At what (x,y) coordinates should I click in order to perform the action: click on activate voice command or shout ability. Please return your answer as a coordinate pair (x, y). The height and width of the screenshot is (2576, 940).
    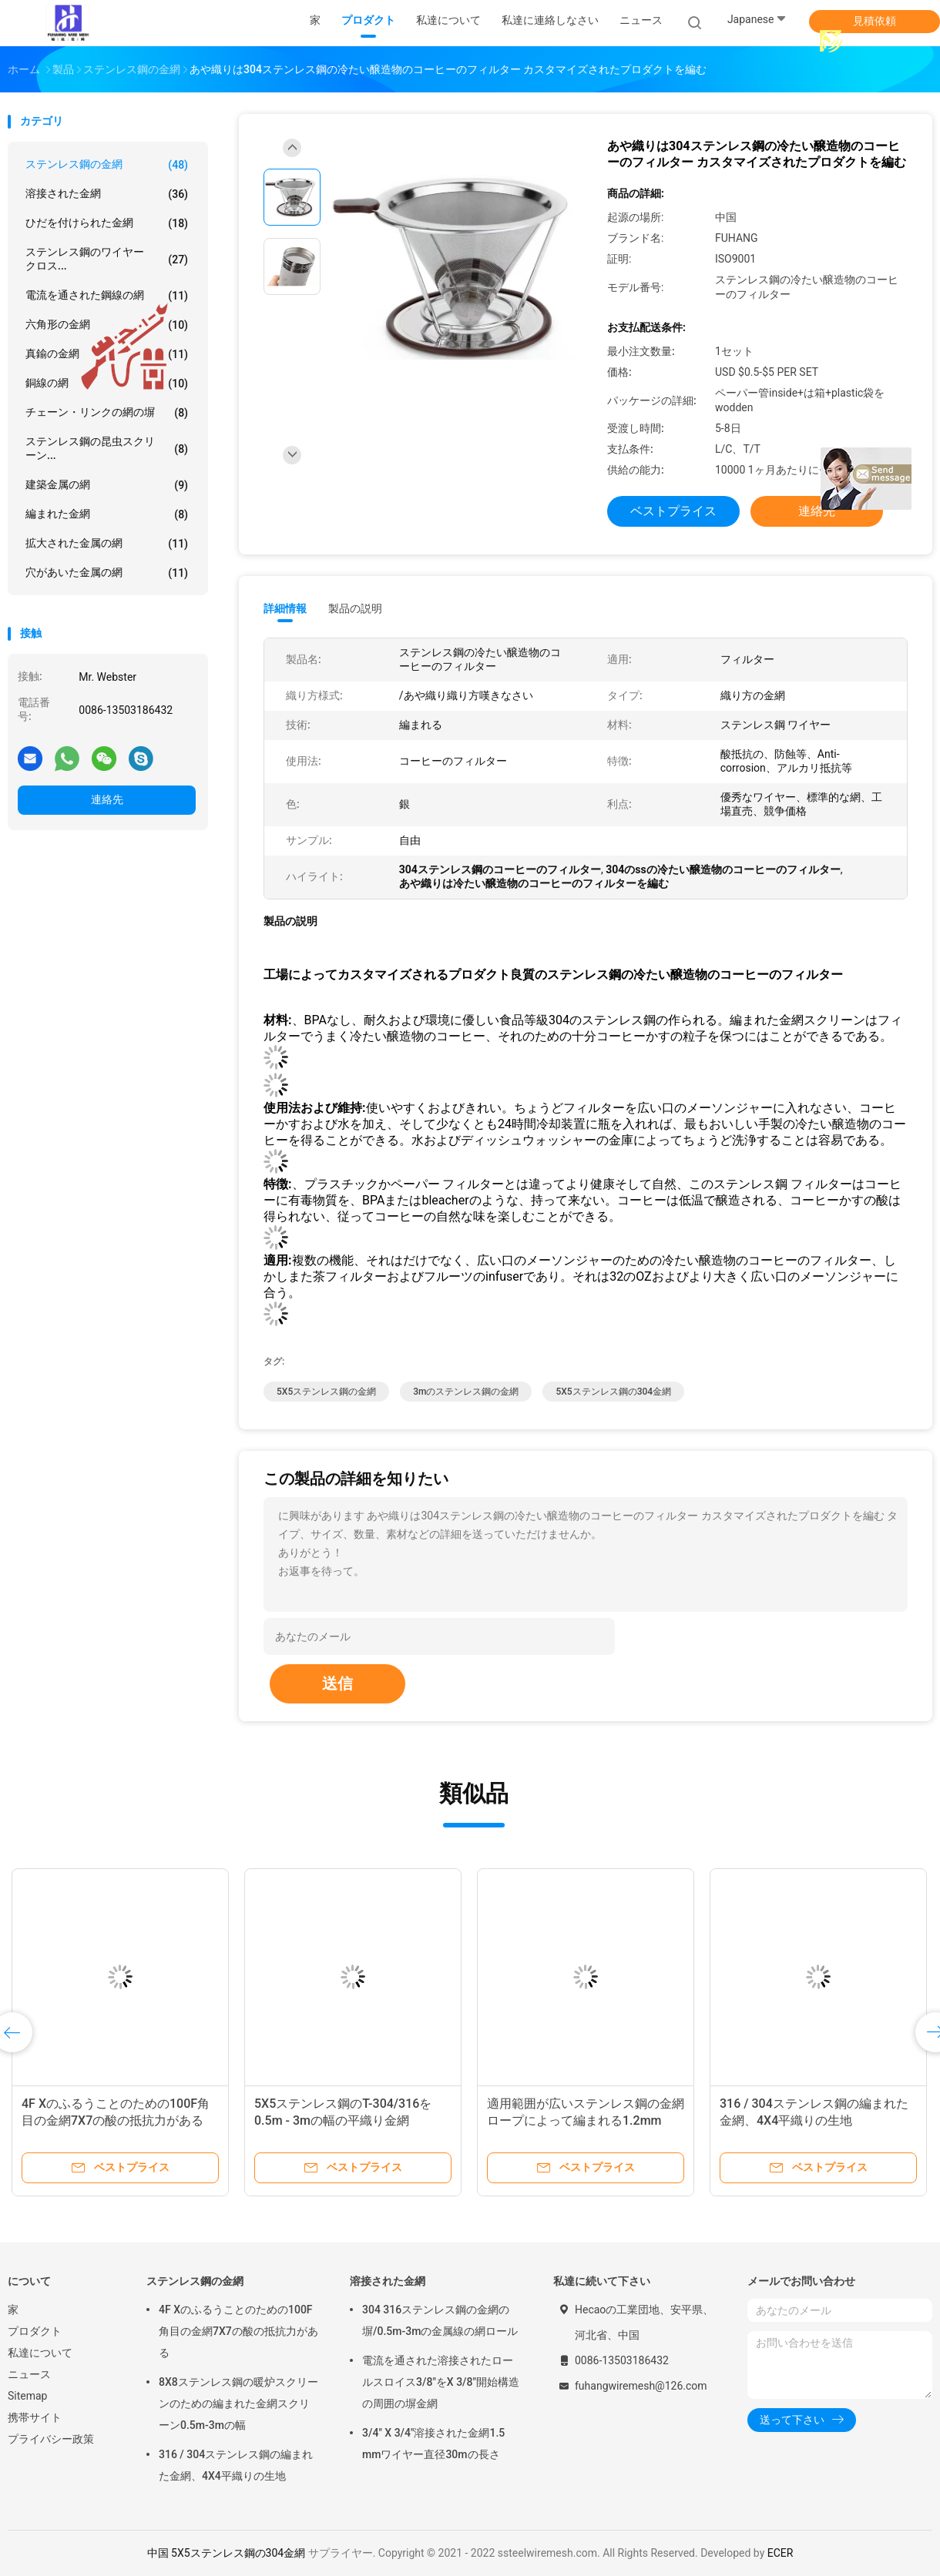
    Looking at the image, I should click on (831, 41).